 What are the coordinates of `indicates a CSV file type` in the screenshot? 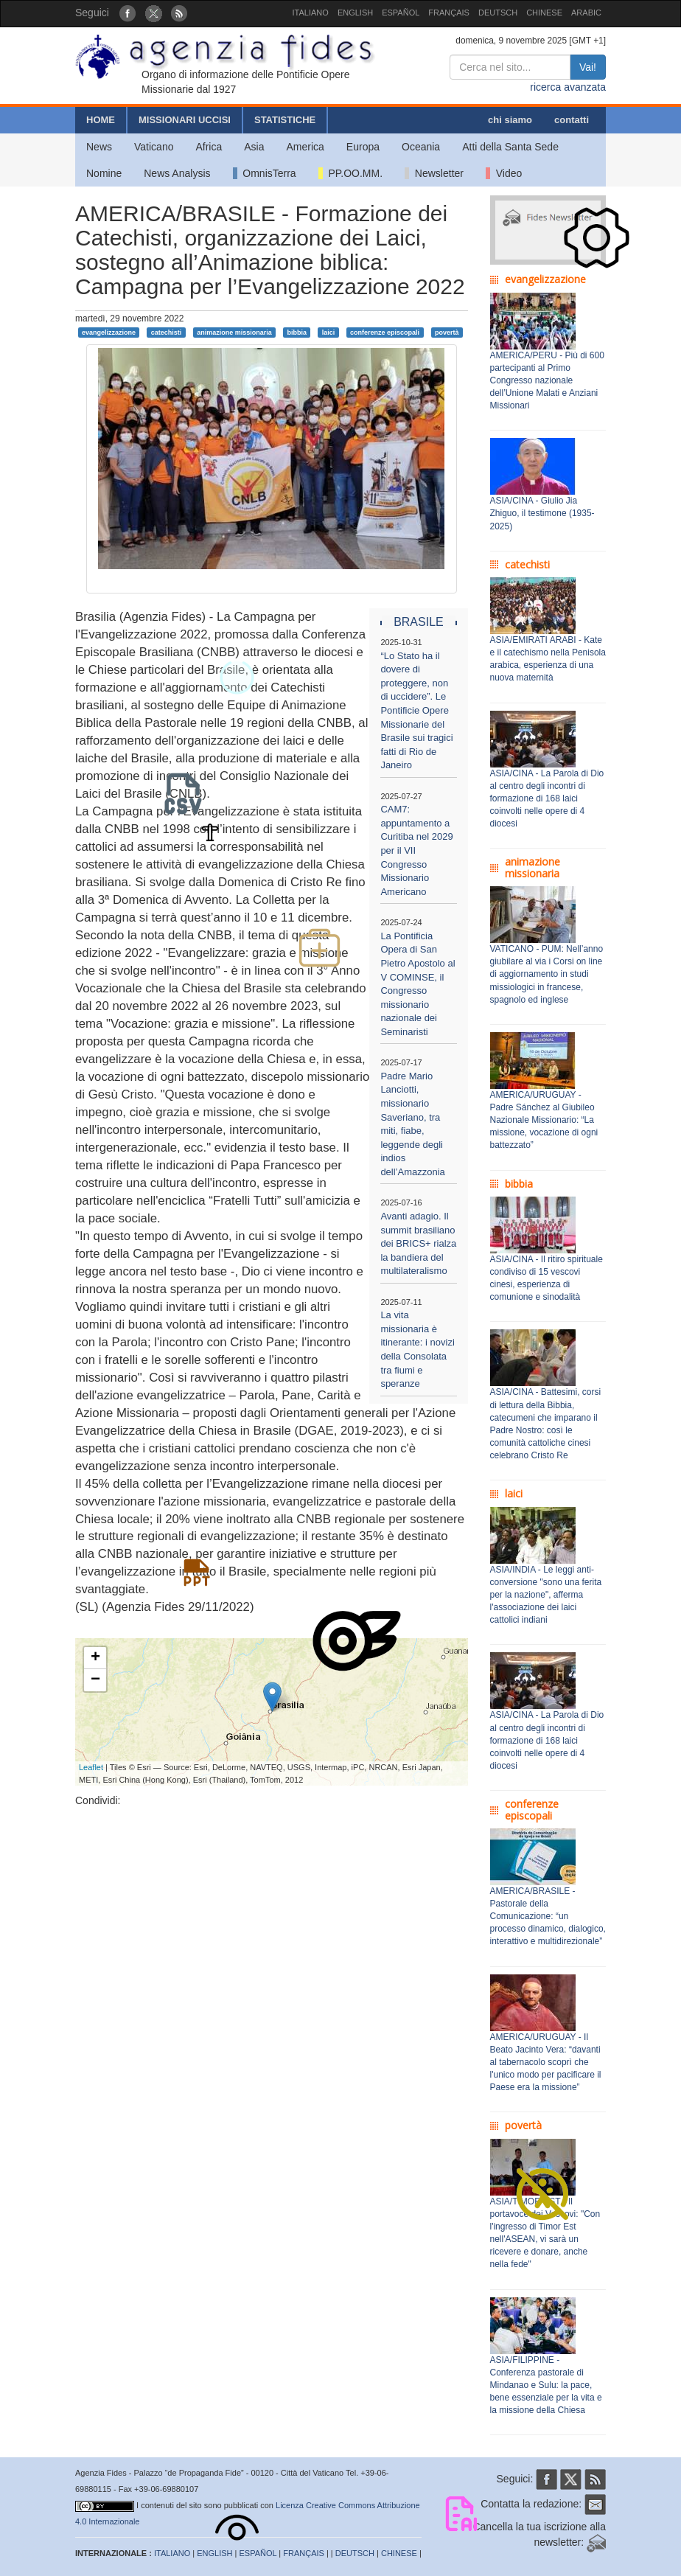 It's located at (183, 793).